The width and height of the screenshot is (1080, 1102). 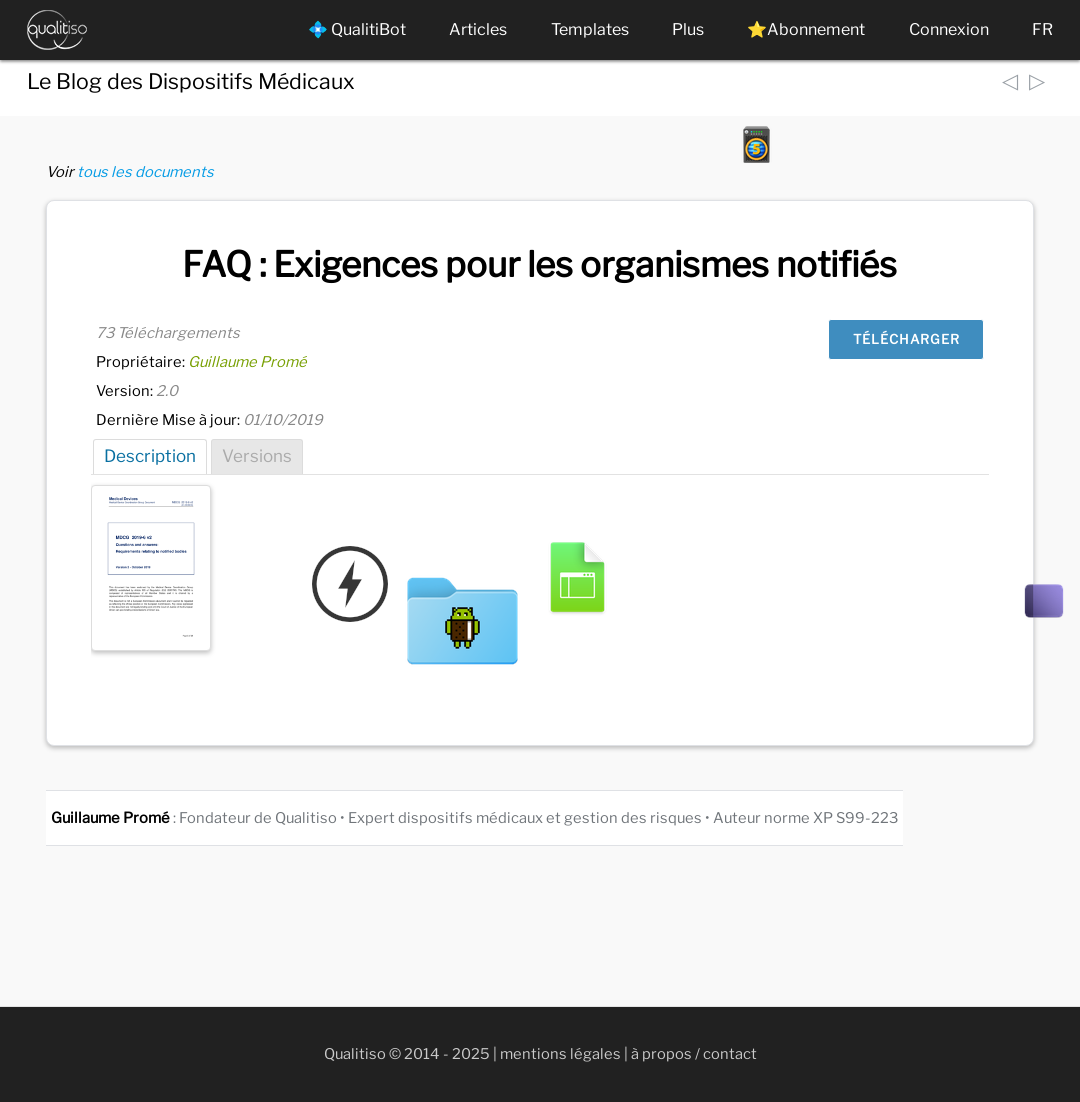 What do you see at coordinates (350, 584) in the screenshot?
I see `access power and battery settings` at bounding box center [350, 584].